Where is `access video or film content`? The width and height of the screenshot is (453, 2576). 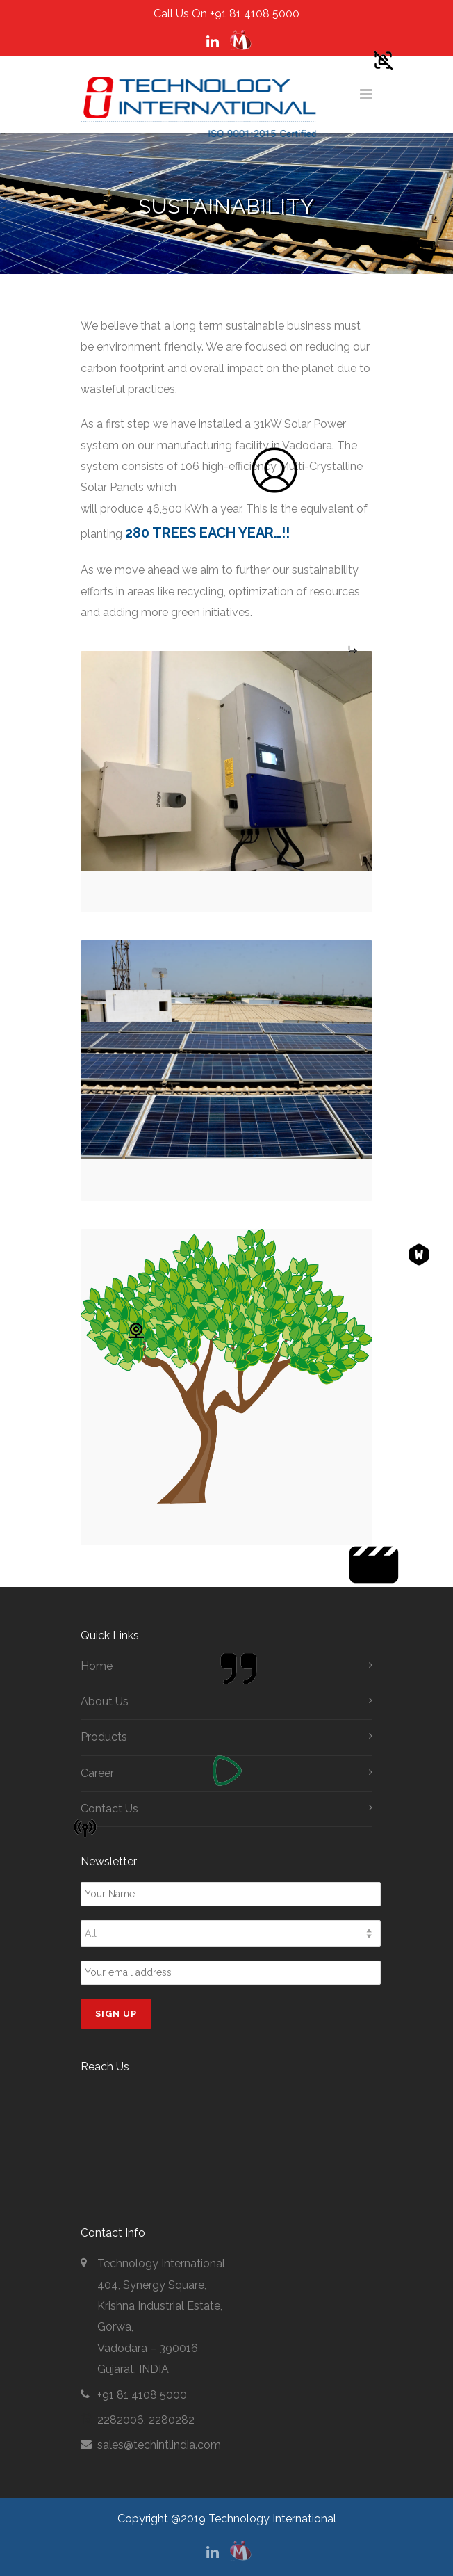
access video or film content is located at coordinates (374, 1565).